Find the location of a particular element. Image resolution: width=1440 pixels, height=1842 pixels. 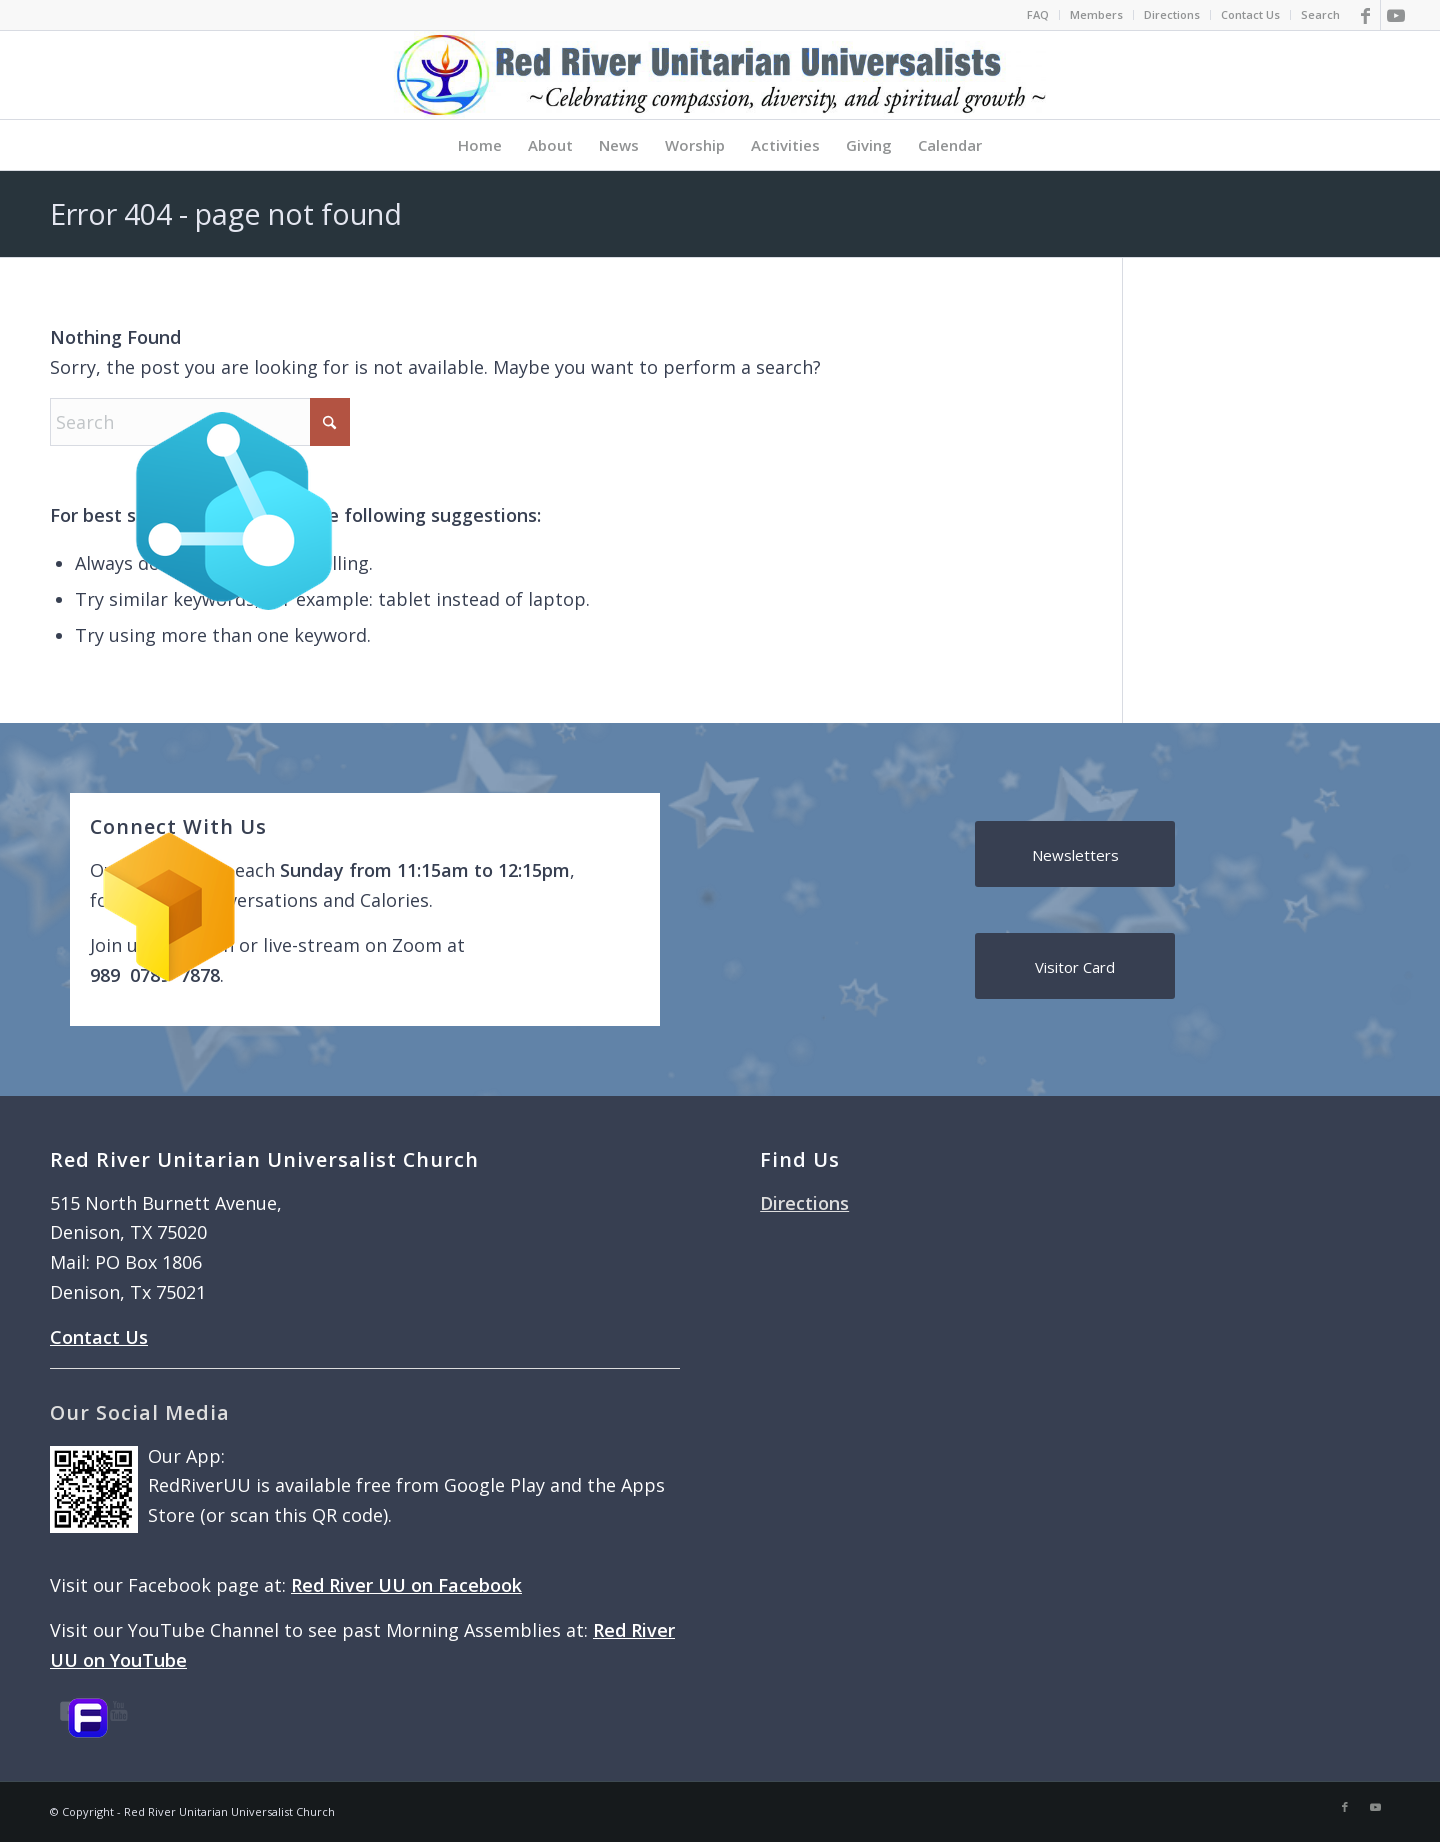

open the twins app for managing paired or linked items is located at coordinates (234, 511).